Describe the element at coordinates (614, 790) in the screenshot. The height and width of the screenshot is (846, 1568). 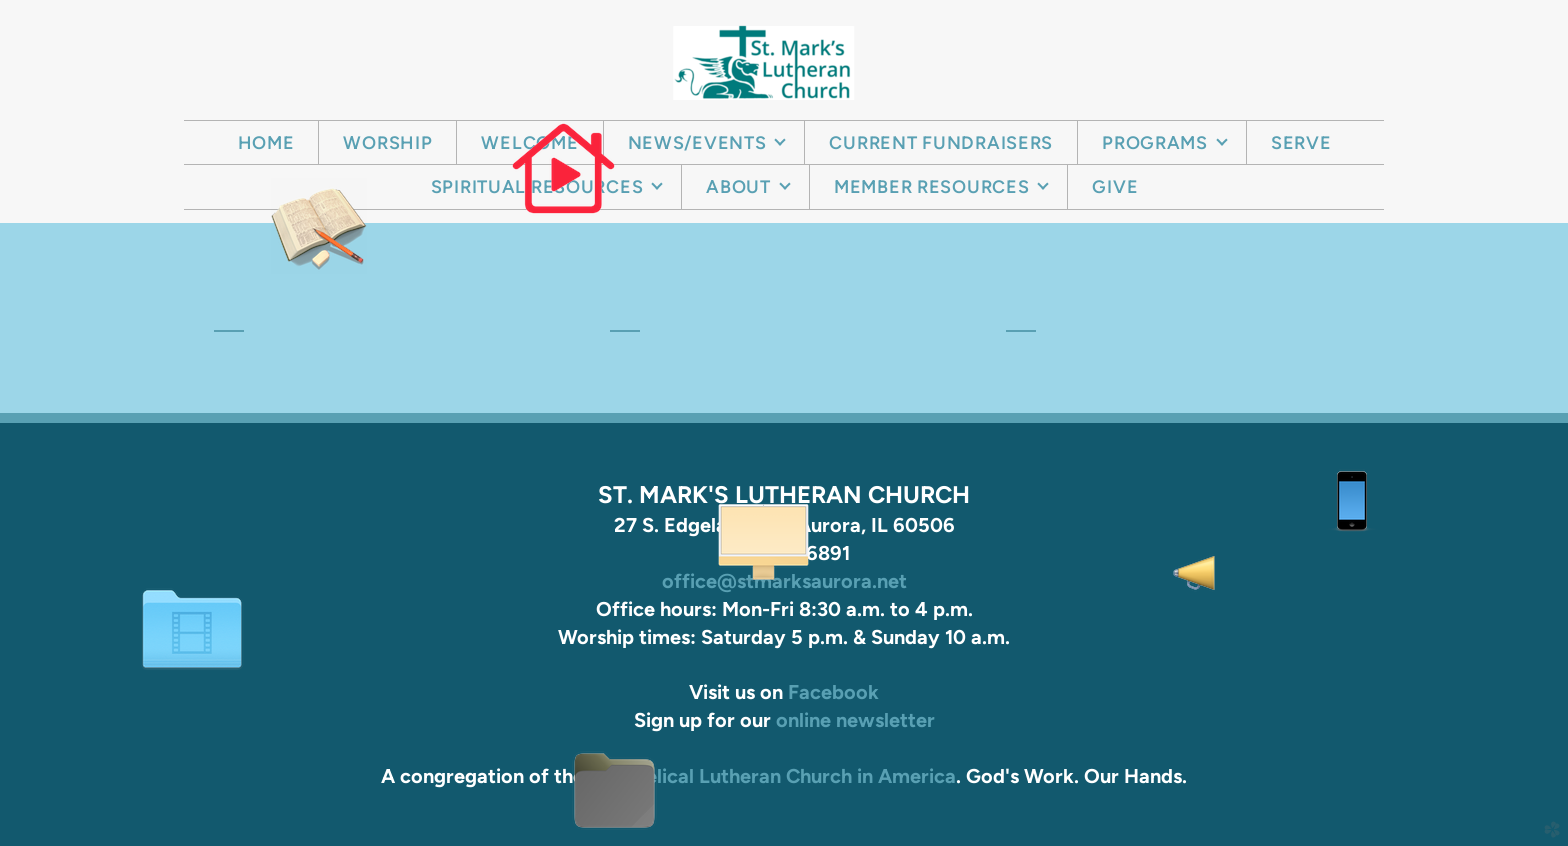
I see `open folder to view contents` at that location.